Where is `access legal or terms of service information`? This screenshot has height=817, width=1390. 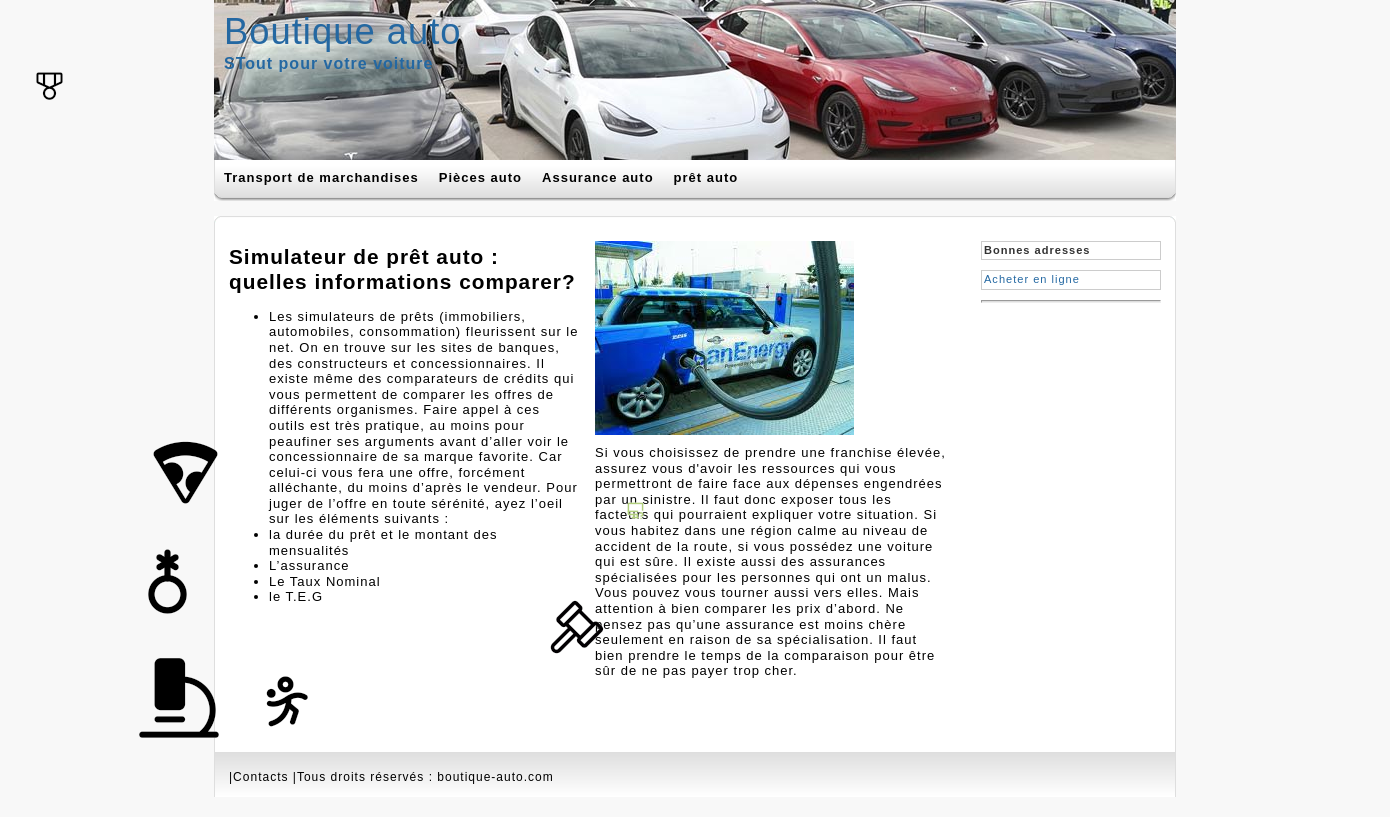
access legal or terms of service information is located at coordinates (575, 629).